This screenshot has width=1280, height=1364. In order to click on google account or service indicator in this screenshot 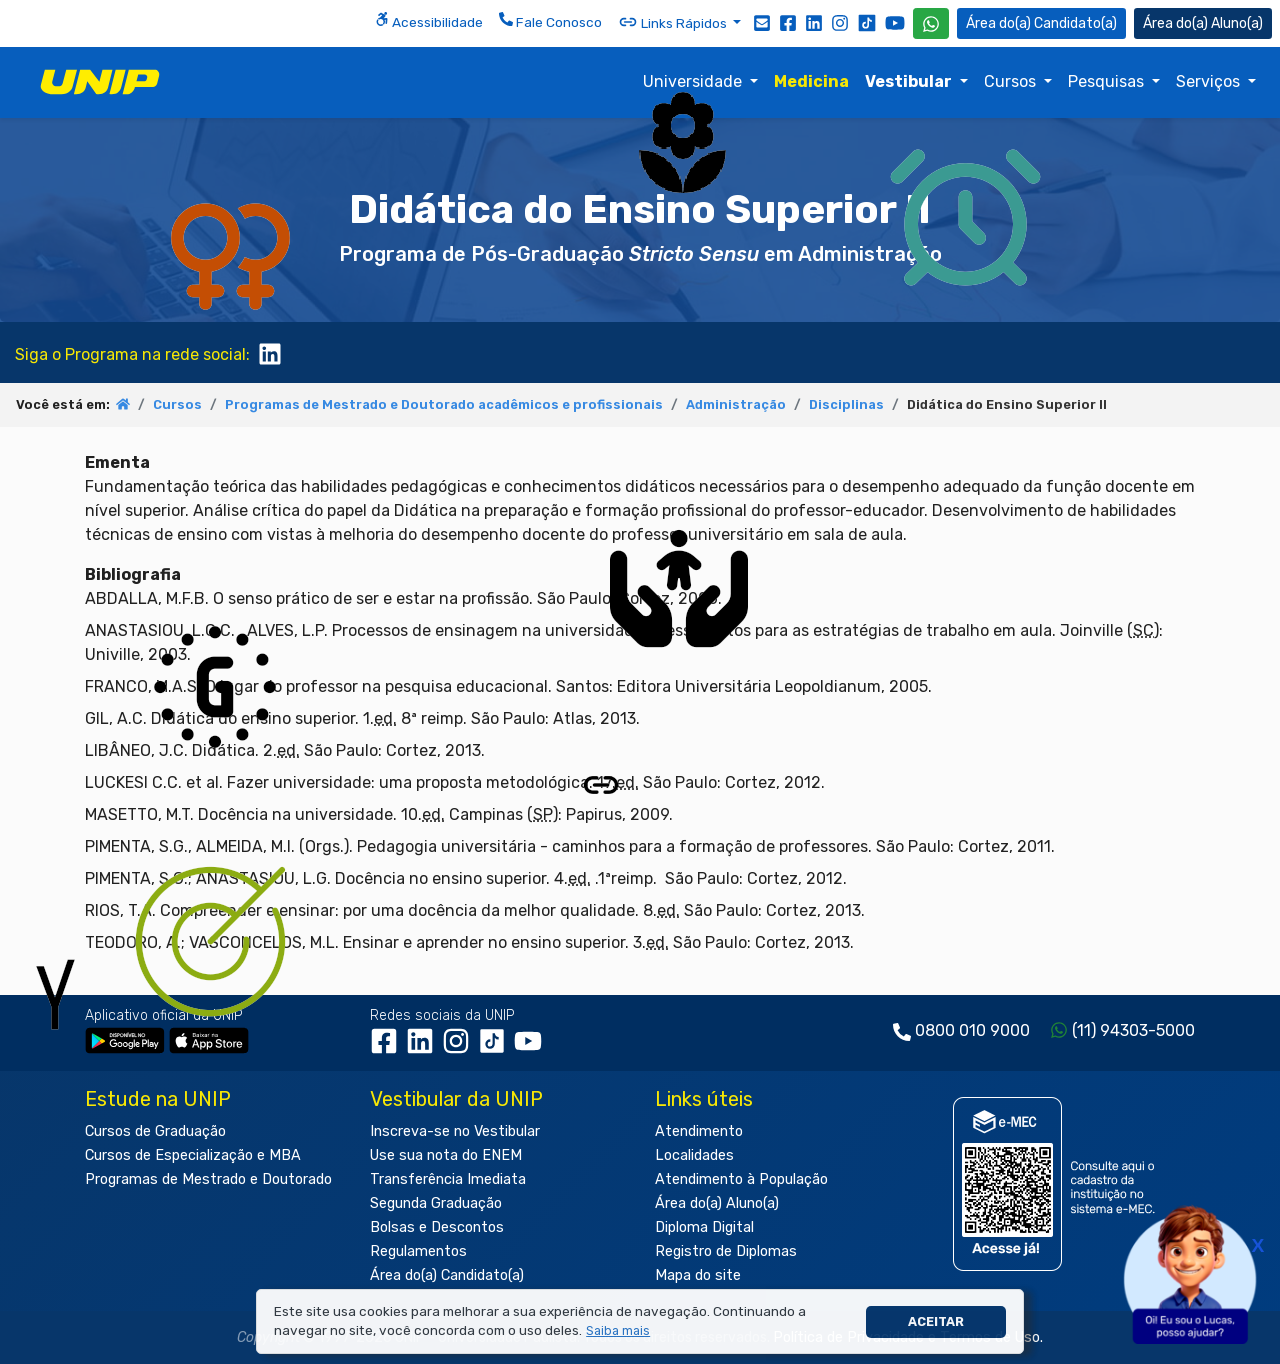, I will do `click(215, 687)`.